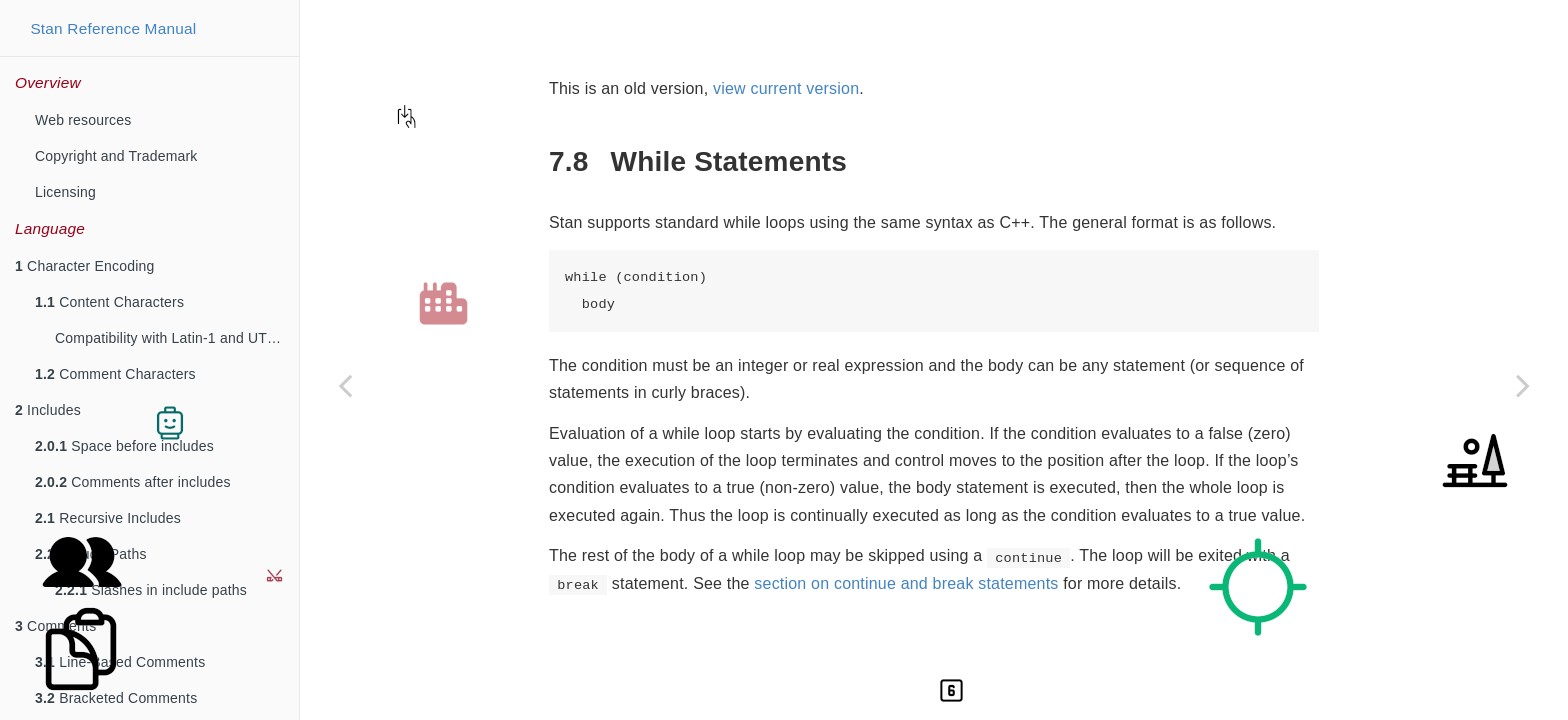  I want to click on access lego or building block features, so click(170, 423).